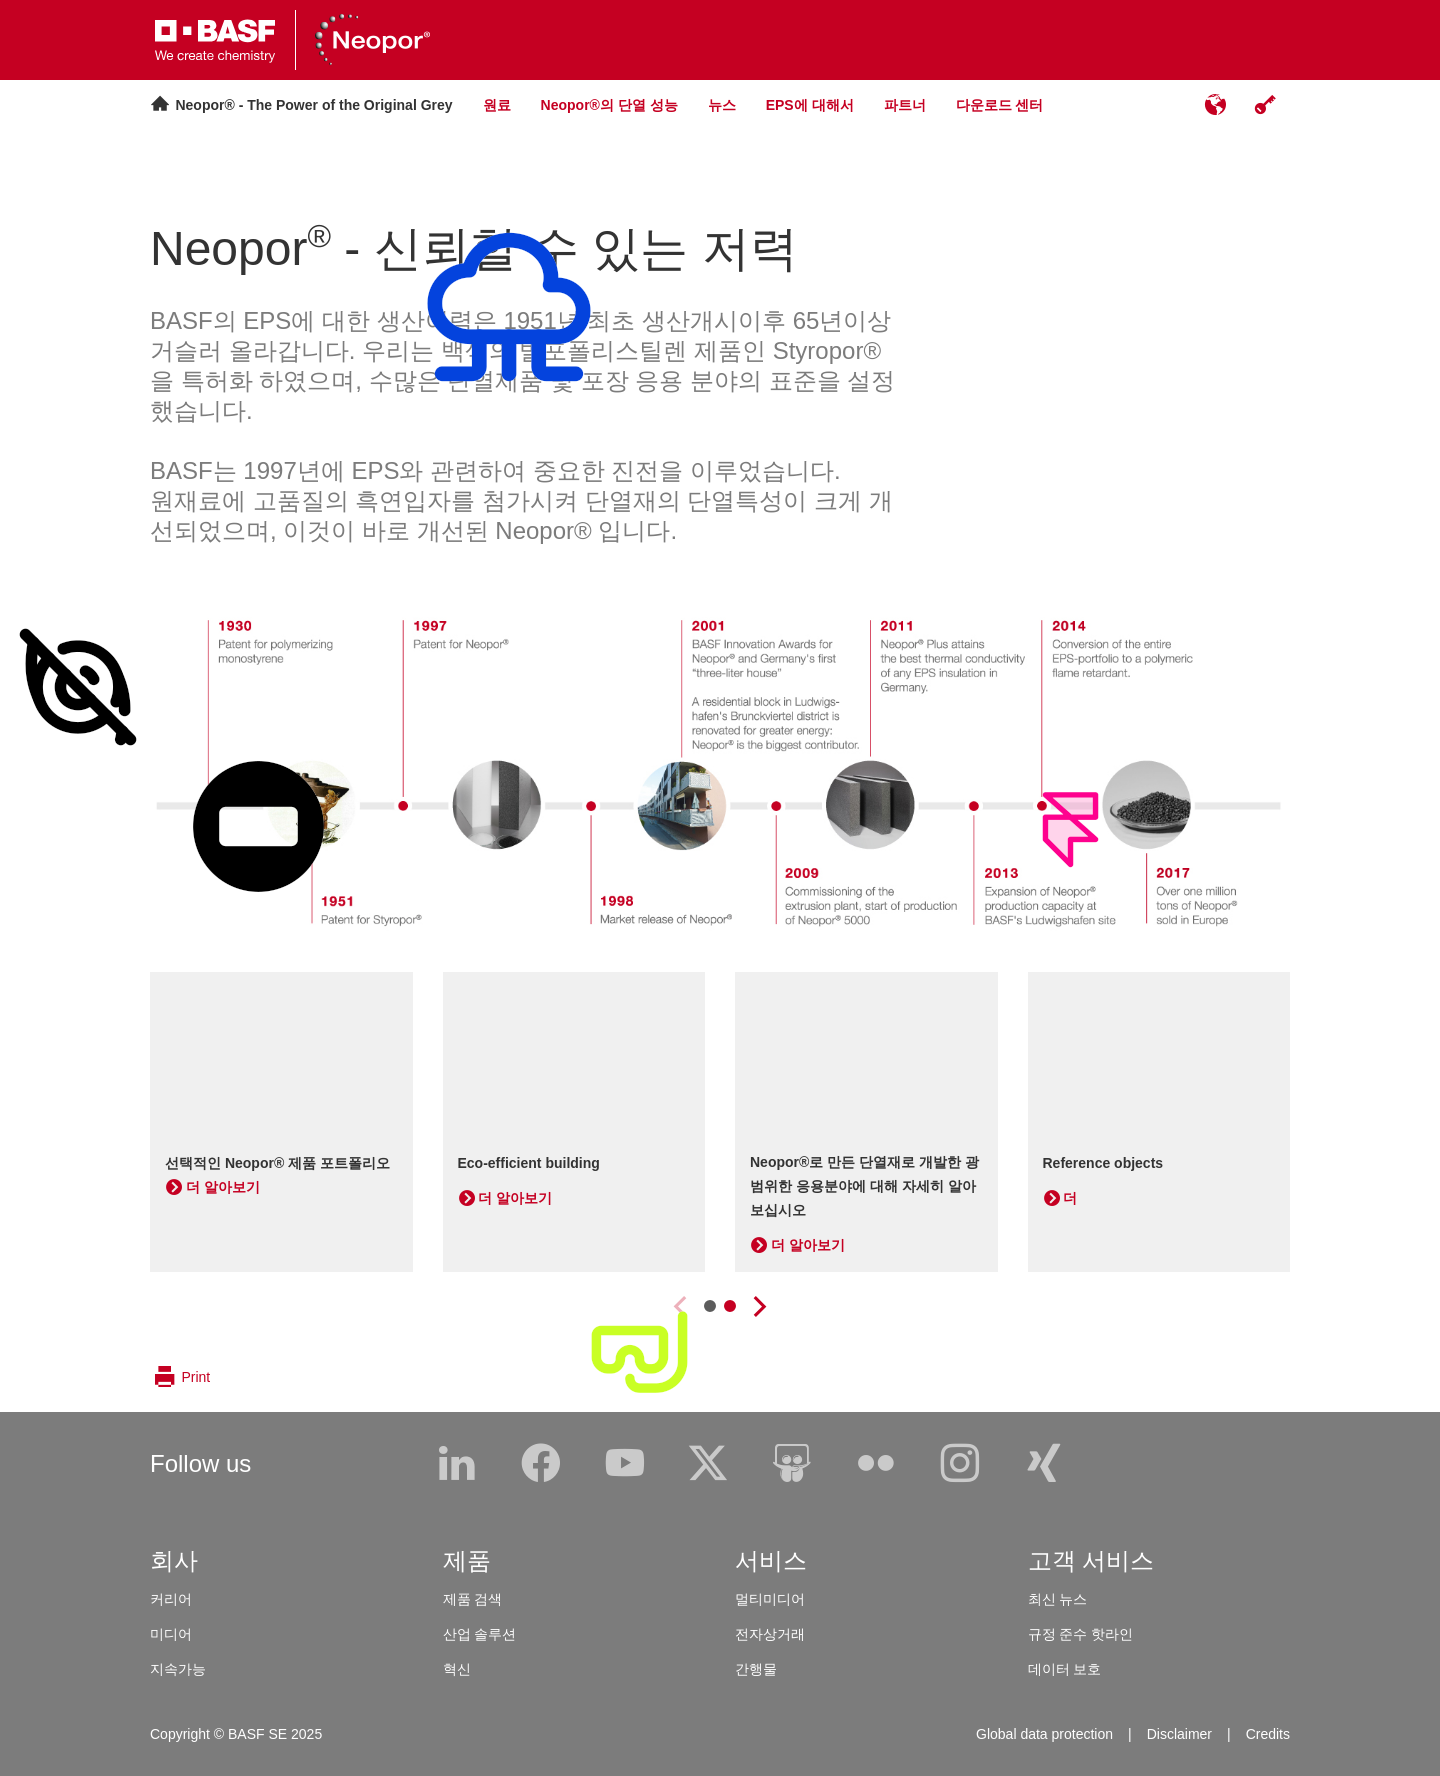 The height and width of the screenshot is (1776, 1440). Describe the element at coordinates (509, 307) in the screenshot. I see `access cloud computing services` at that location.